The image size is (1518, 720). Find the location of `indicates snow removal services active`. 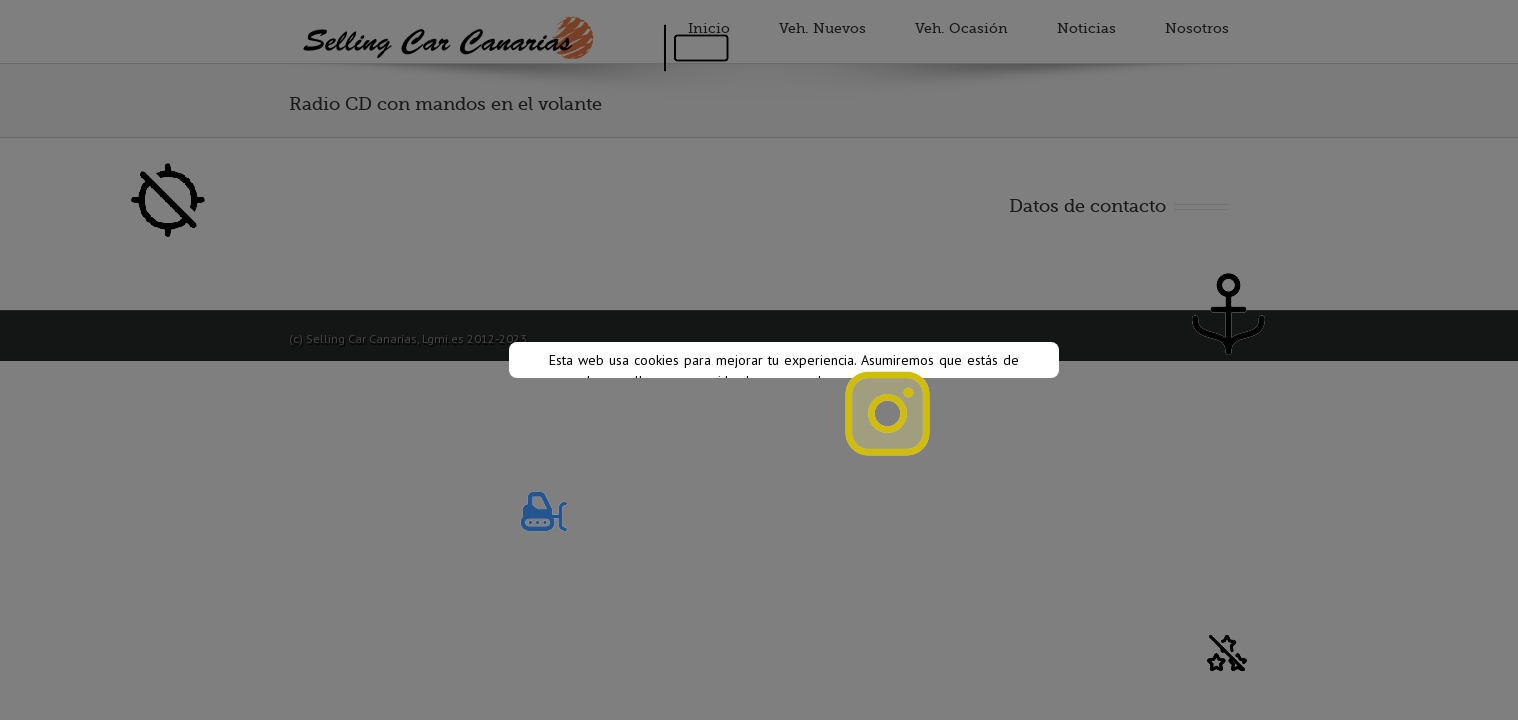

indicates snow removal services active is located at coordinates (542, 511).